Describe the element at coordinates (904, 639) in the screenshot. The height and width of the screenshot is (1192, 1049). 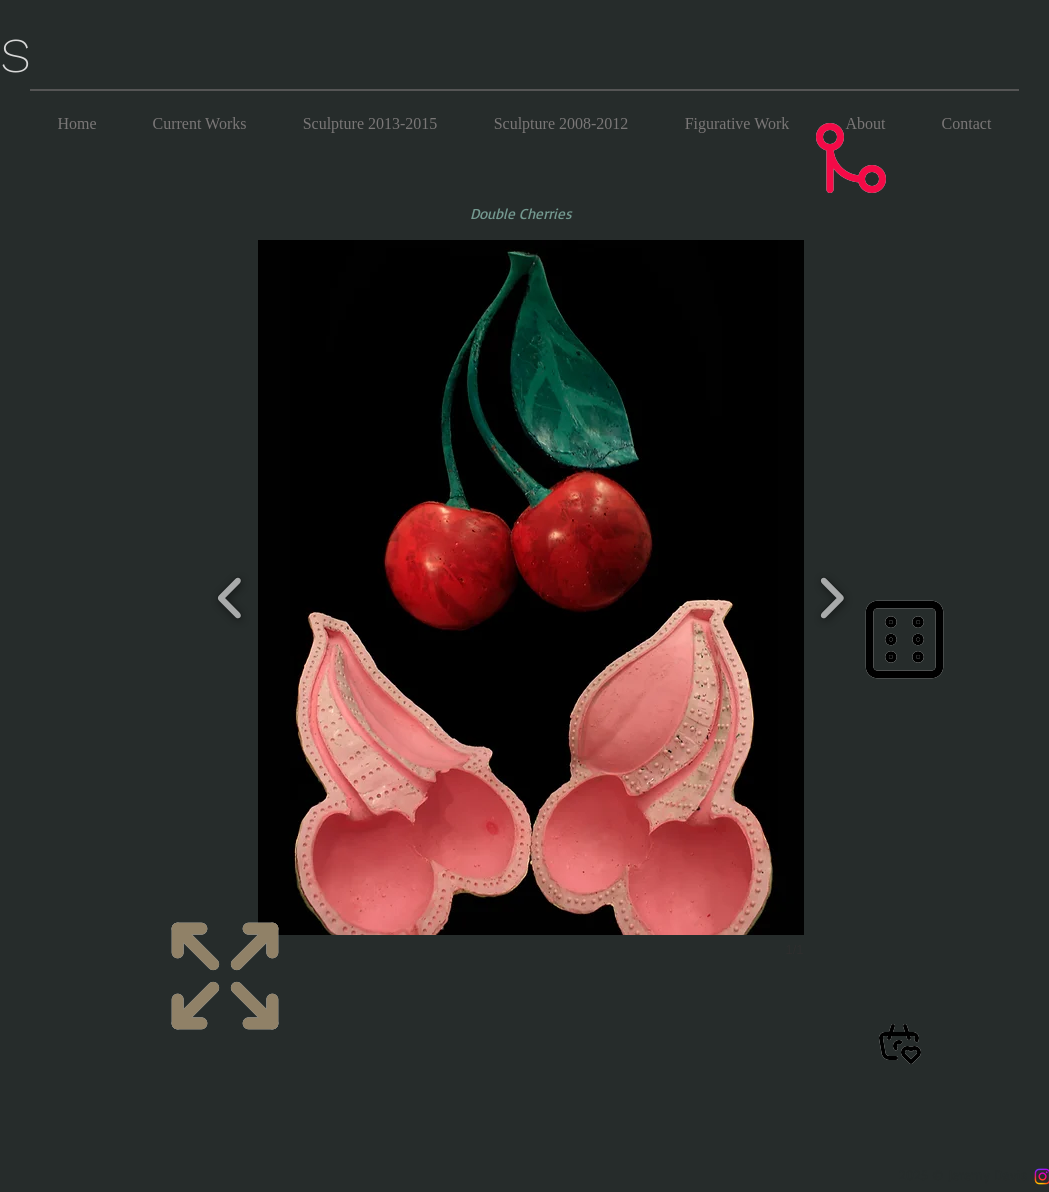
I see `random selection or shuffle function` at that location.